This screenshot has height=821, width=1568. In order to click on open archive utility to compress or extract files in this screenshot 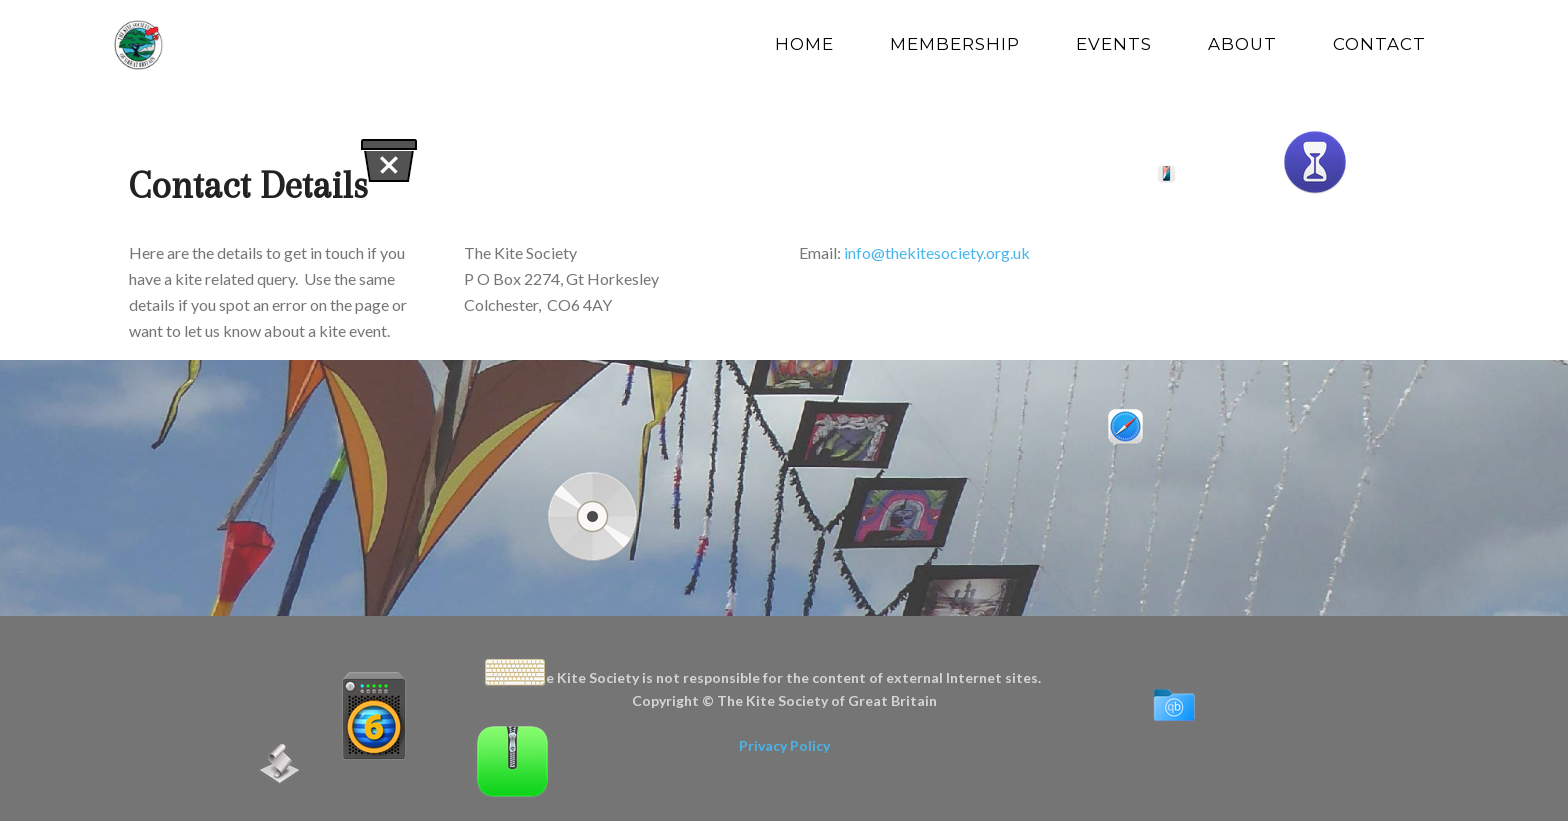, I will do `click(512, 761)`.